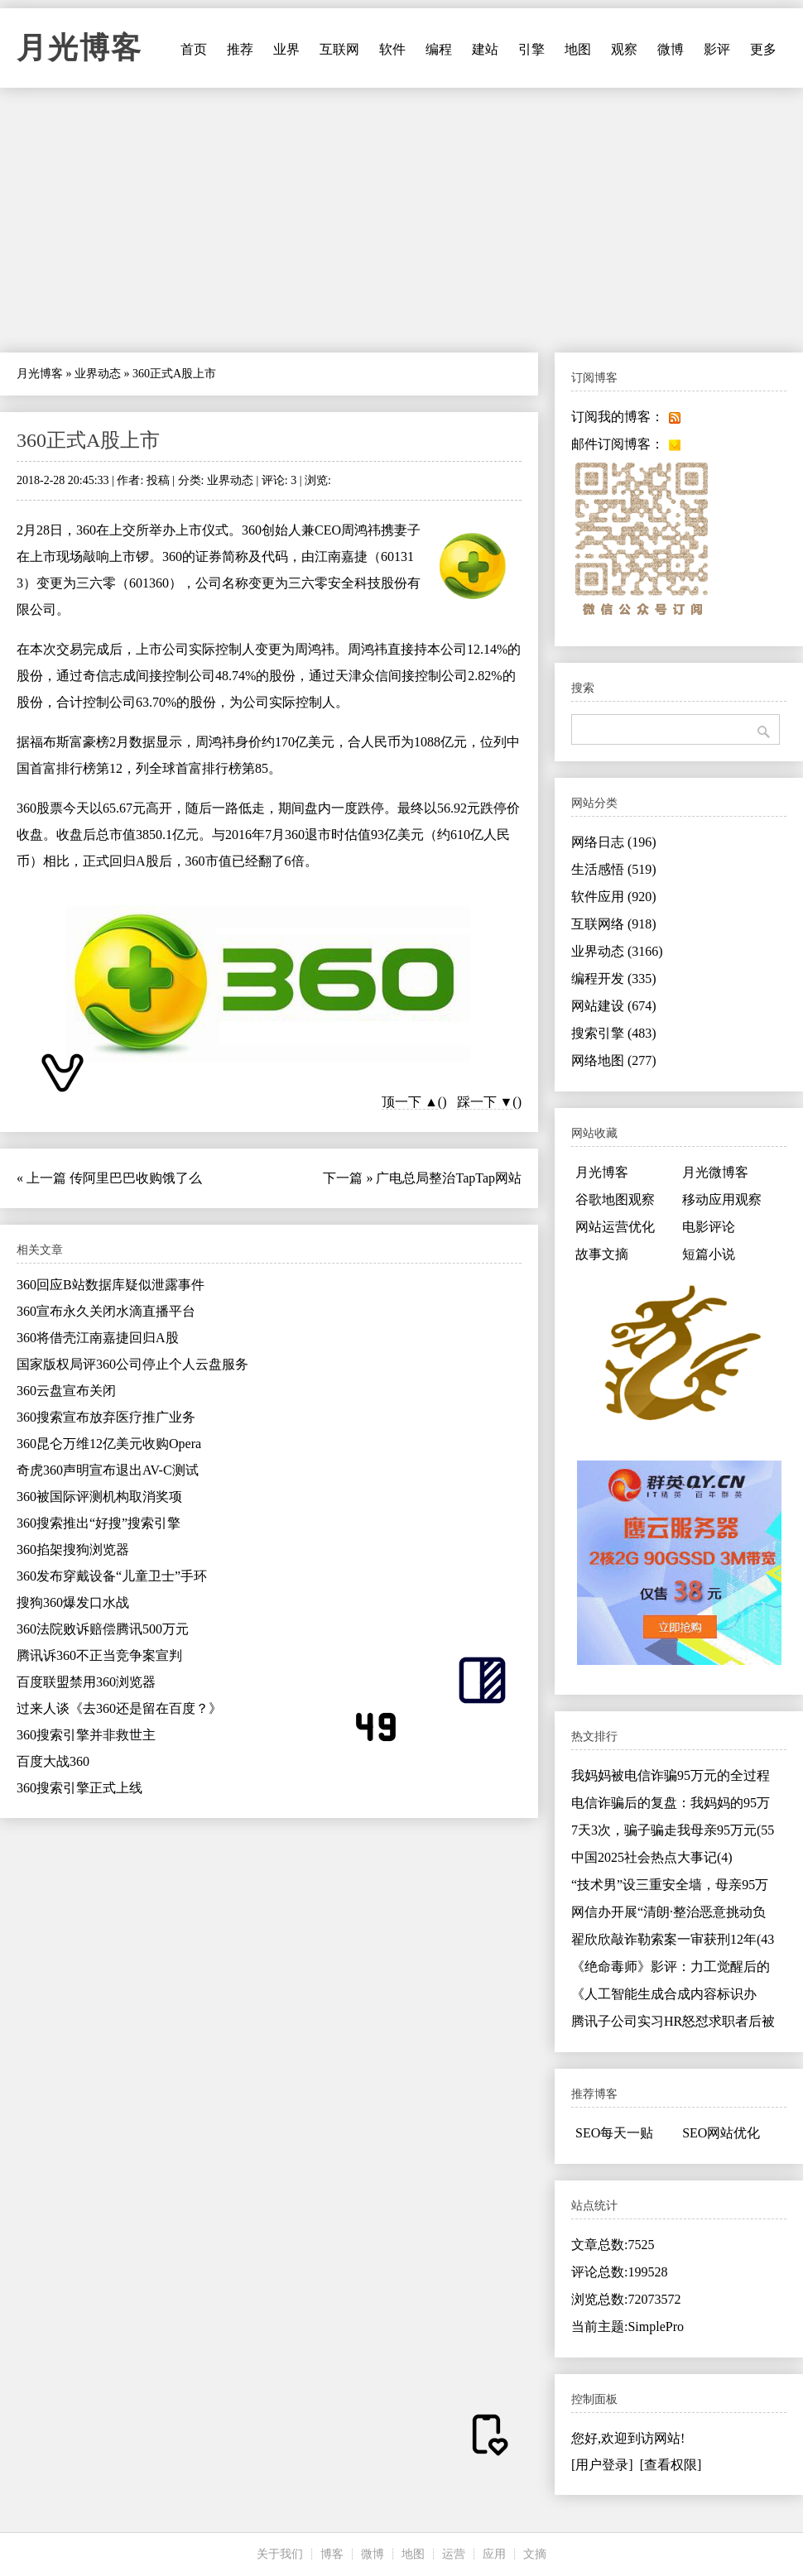  Describe the element at coordinates (62, 1072) in the screenshot. I see `open vivaldi browser` at that location.